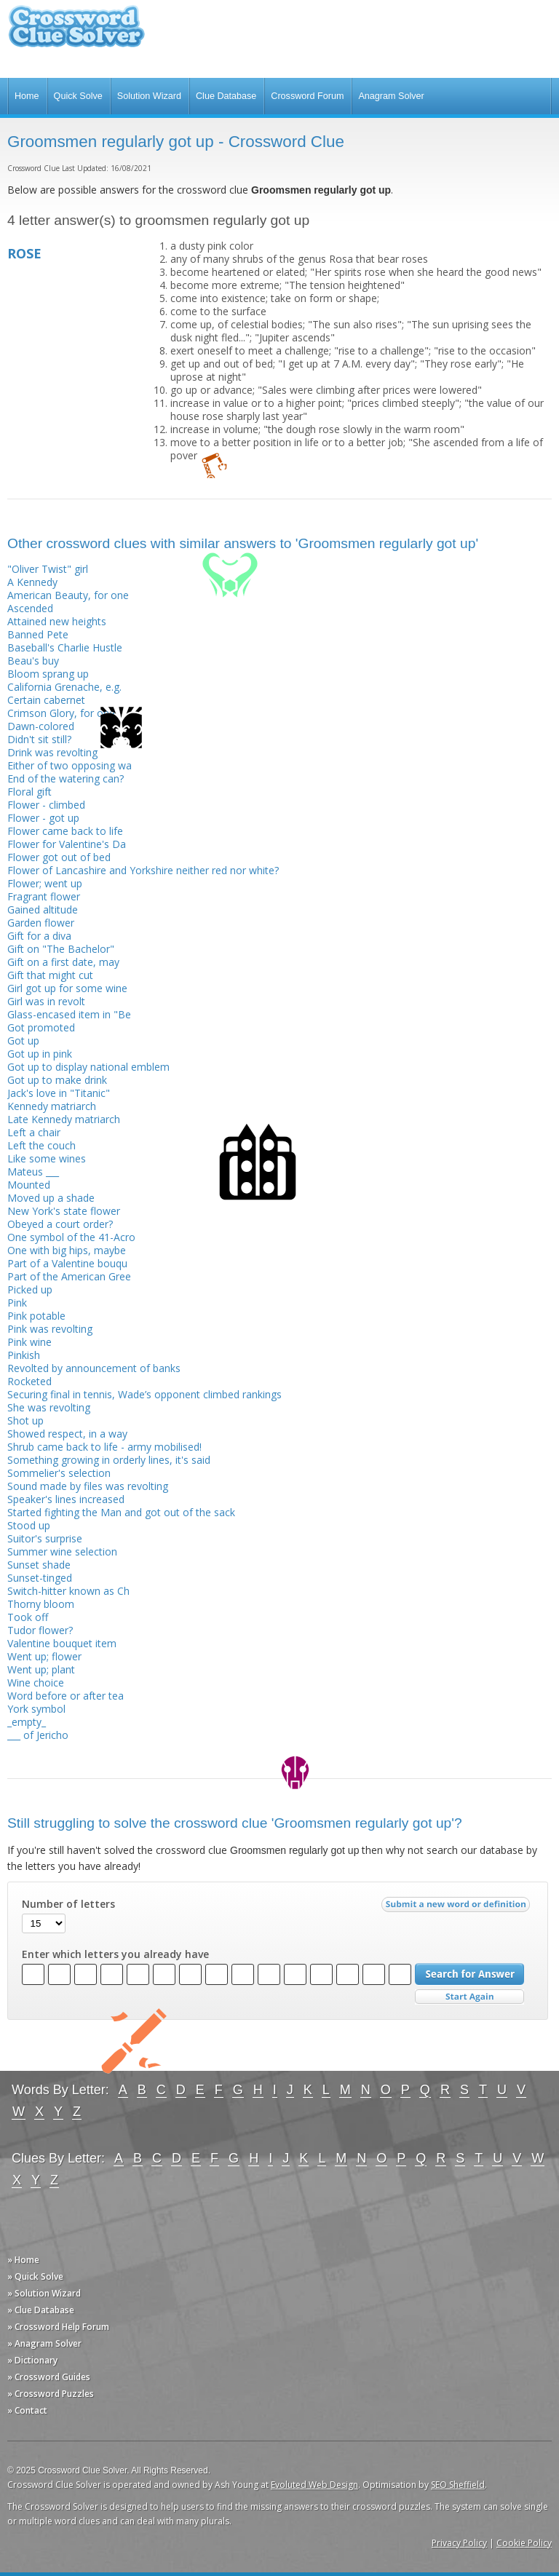  Describe the element at coordinates (295, 1772) in the screenshot. I see `android or robot character avatar` at that location.